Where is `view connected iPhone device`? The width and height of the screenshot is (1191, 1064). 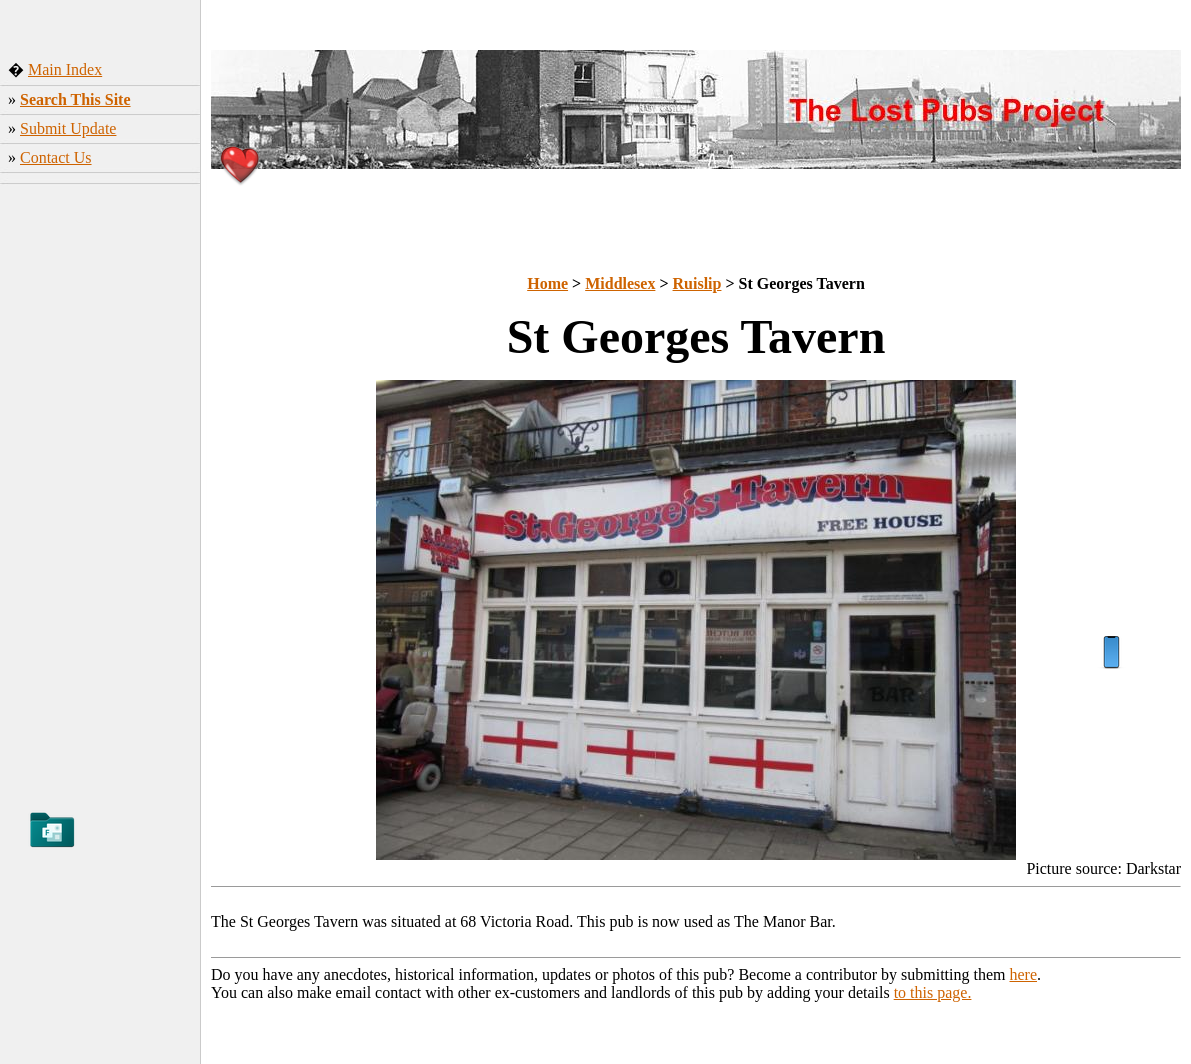
view connected iPhone device is located at coordinates (1111, 652).